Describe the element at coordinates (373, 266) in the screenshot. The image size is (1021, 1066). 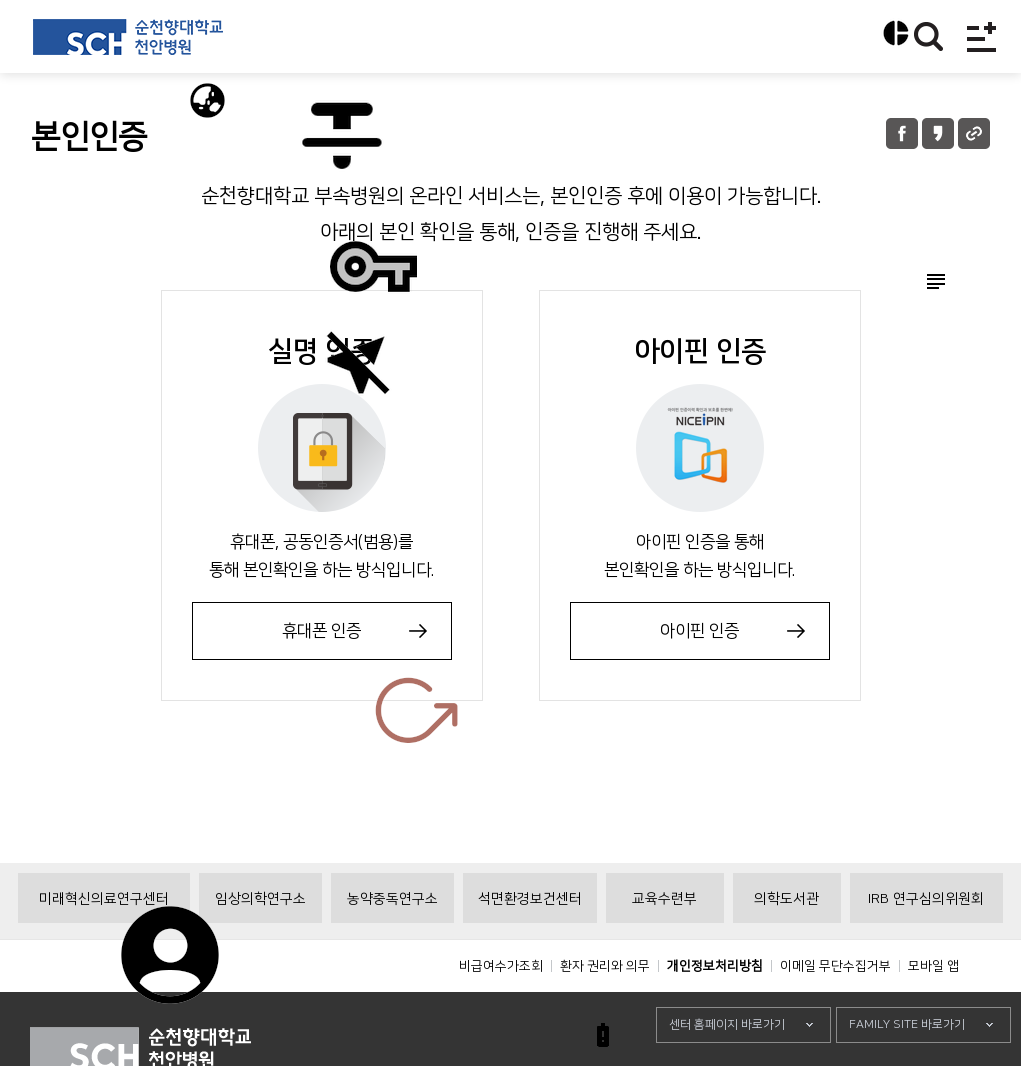
I see `access VPN or secure connection settings` at that location.